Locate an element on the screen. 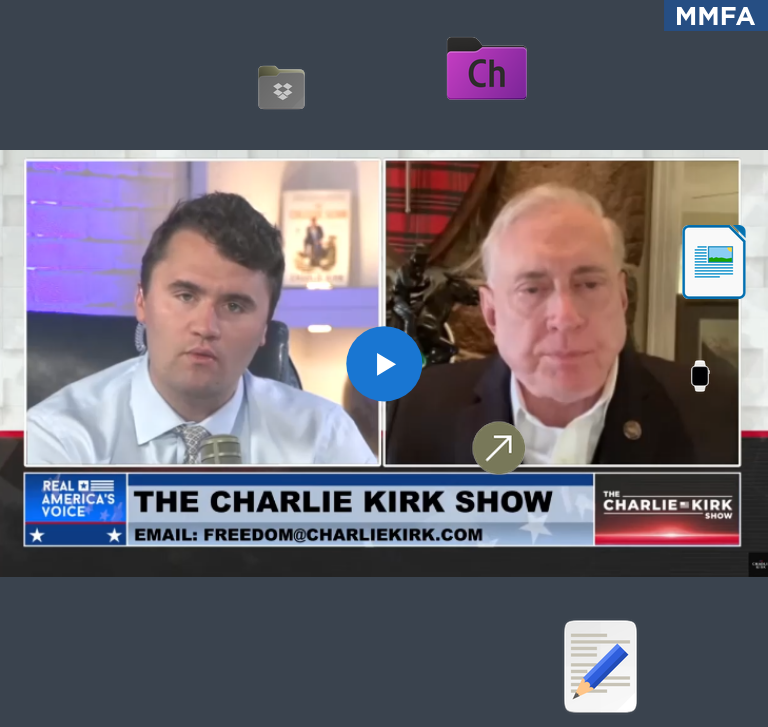 The height and width of the screenshot is (727, 768). open the text editor application is located at coordinates (600, 666).